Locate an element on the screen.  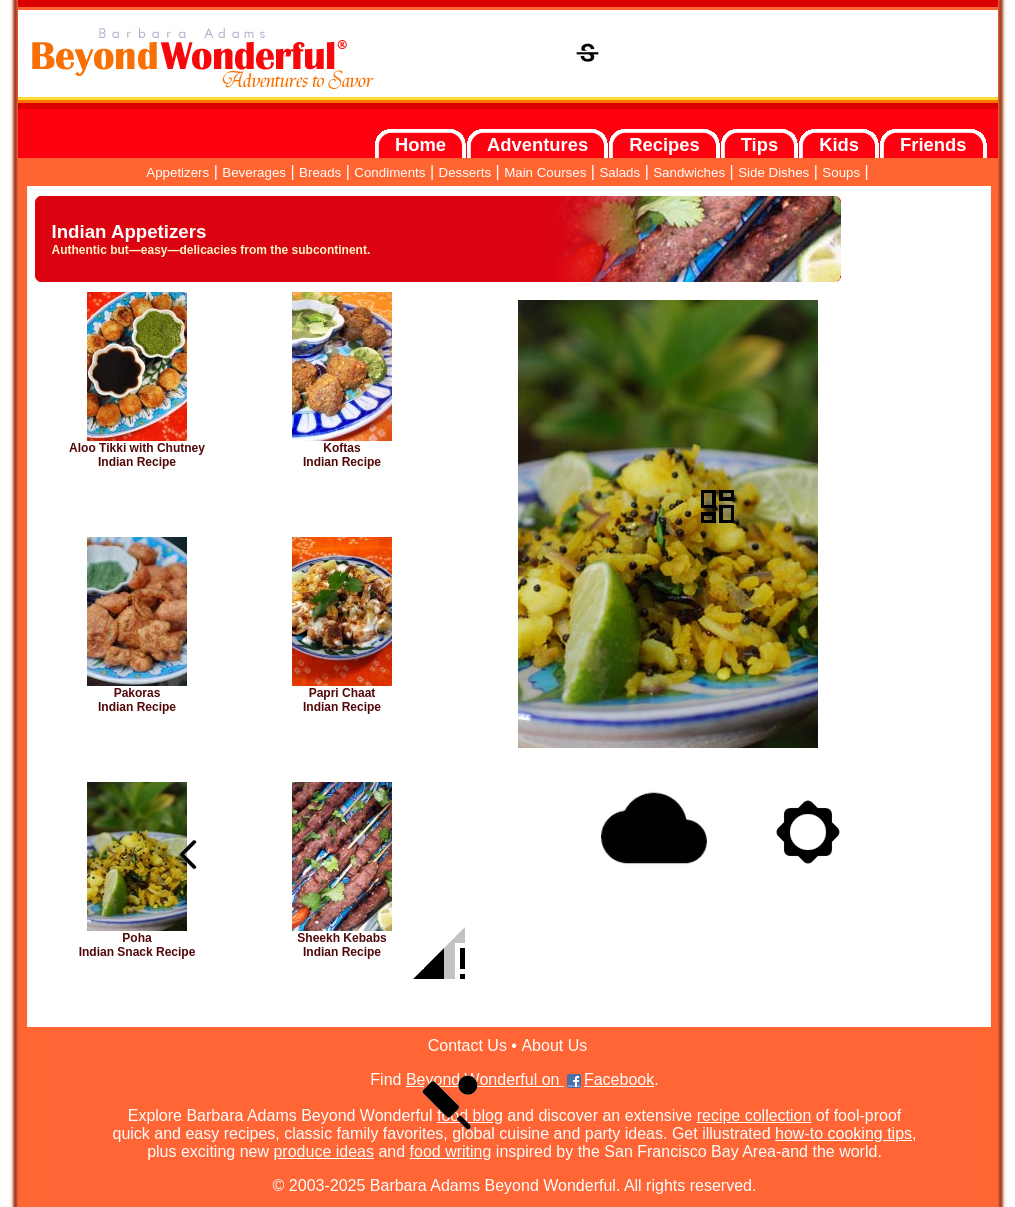
apply strikethrough formatting to selected text is located at coordinates (587, 54).